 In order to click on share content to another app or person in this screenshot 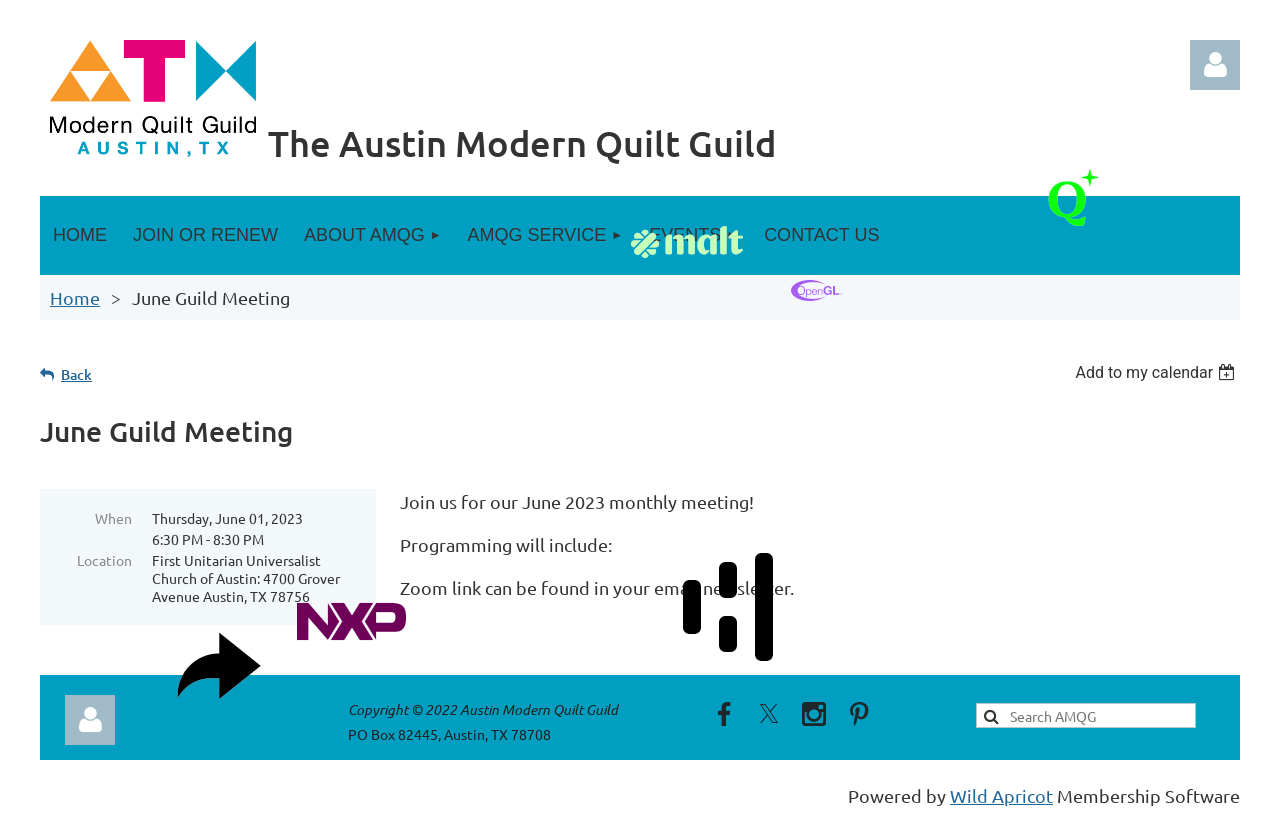, I will do `click(215, 670)`.